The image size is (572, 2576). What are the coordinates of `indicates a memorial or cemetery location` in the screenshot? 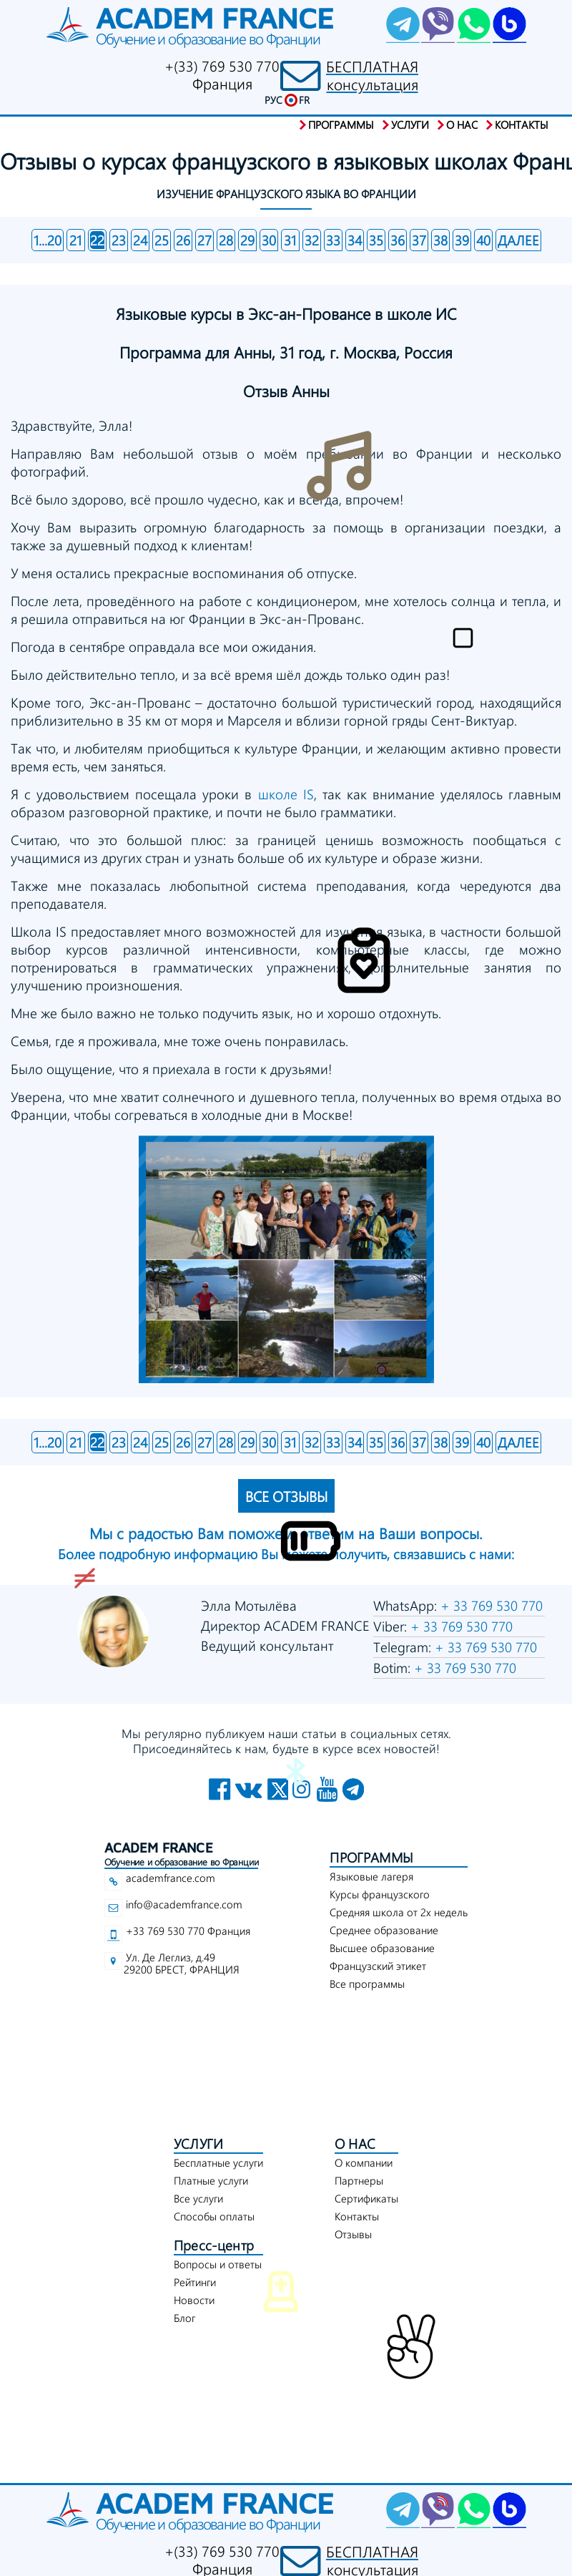 It's located at (281, 2290).